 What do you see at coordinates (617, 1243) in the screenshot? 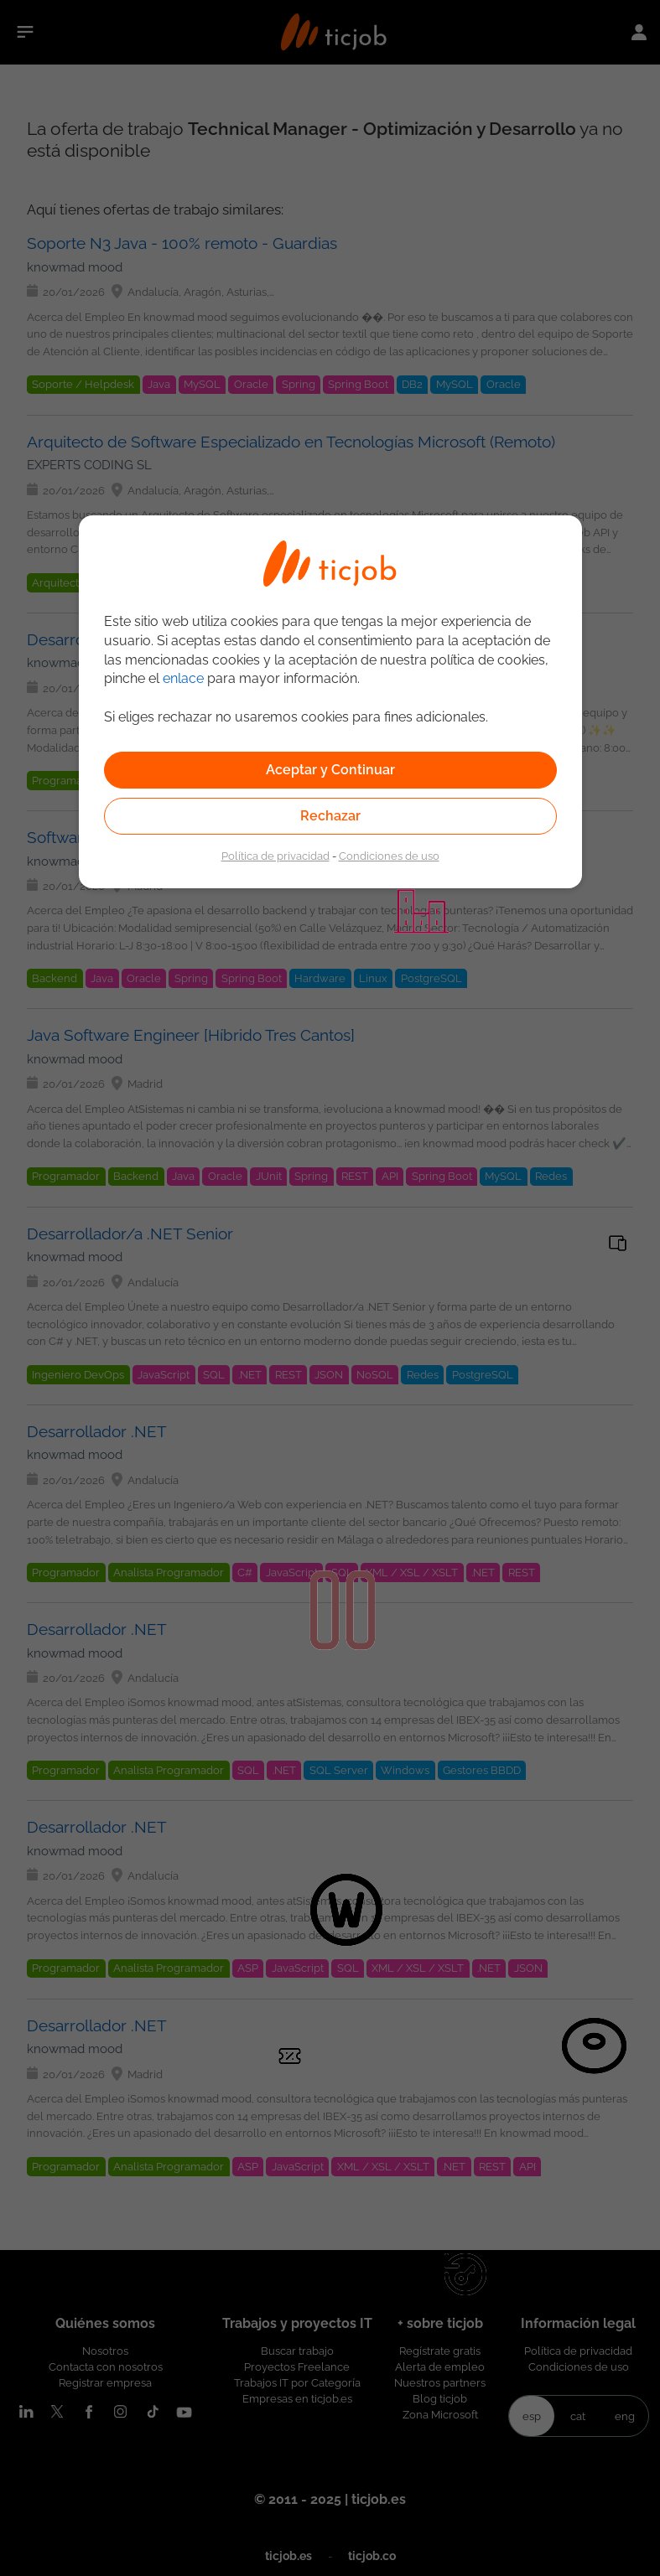
I see `manage connected devices` at bounding box center [617, 1243].